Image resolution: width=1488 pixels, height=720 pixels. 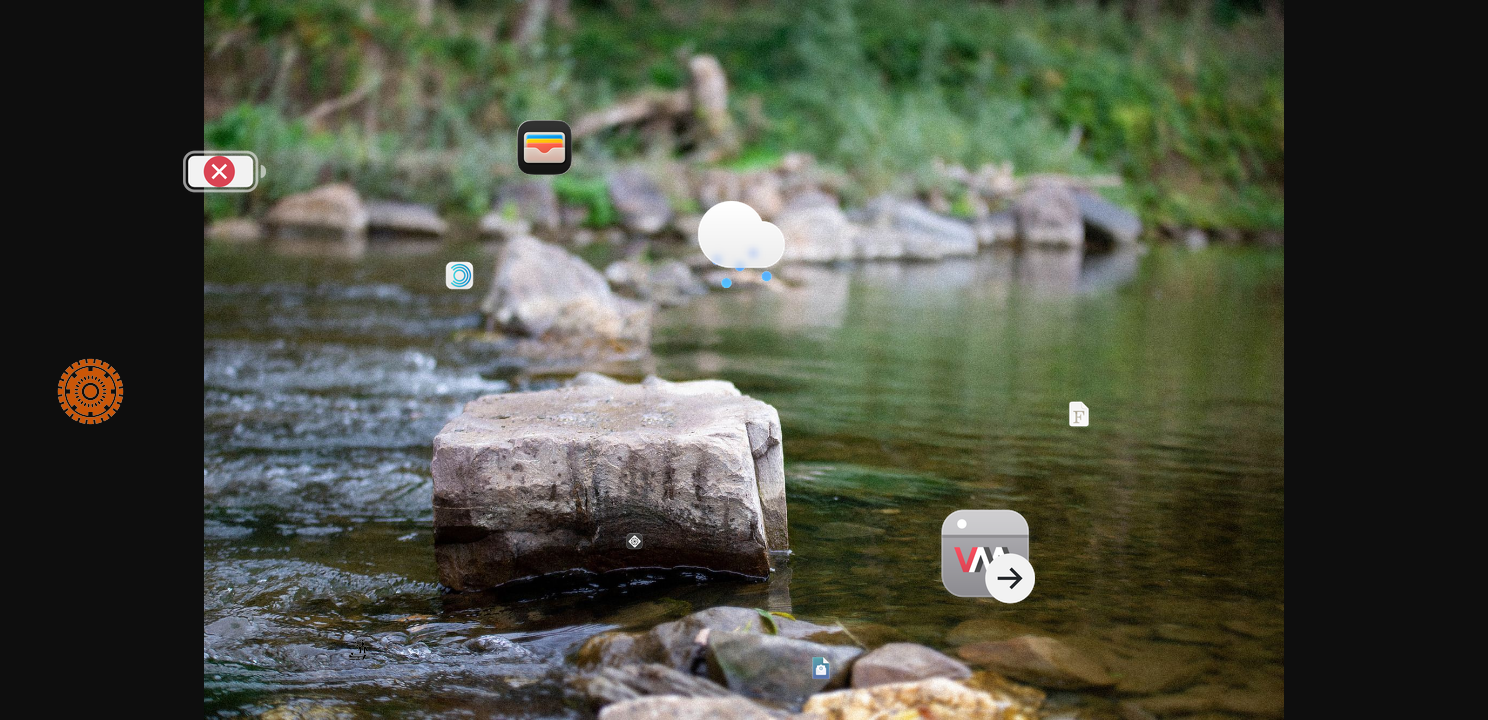 What do you see at coordinates (359, 649) in the screenshot?
I see `view the magician tarot card` at bounding box center [359, 649].